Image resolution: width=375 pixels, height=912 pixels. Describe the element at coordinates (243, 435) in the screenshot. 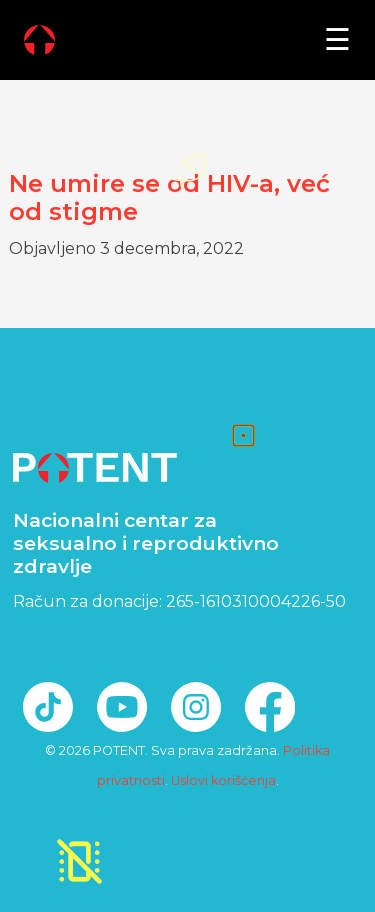

I see `indicates a selected or active item` at that location.